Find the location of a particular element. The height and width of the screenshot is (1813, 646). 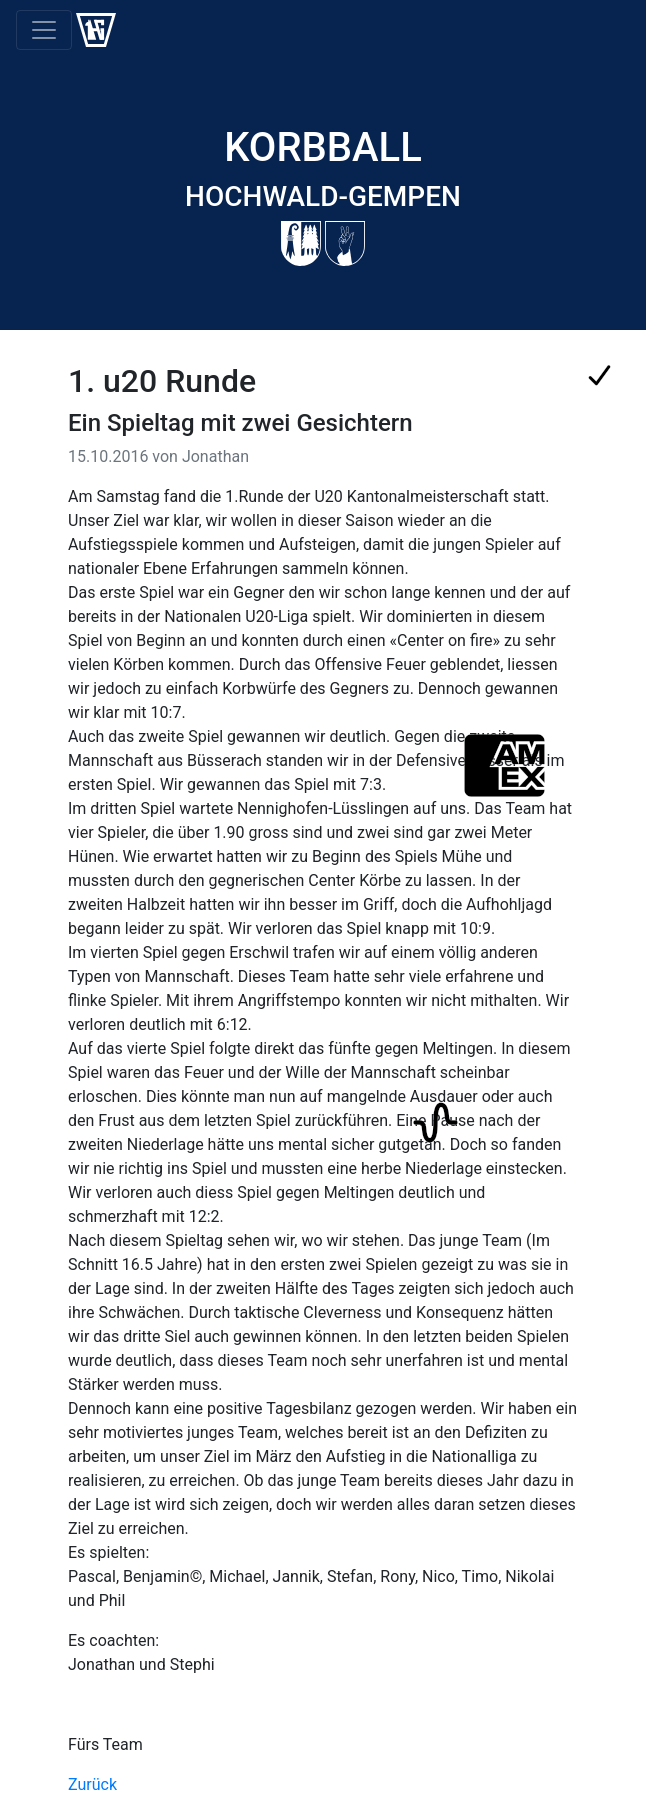

pay with American Express credit card is located at coordinates (504, 765).